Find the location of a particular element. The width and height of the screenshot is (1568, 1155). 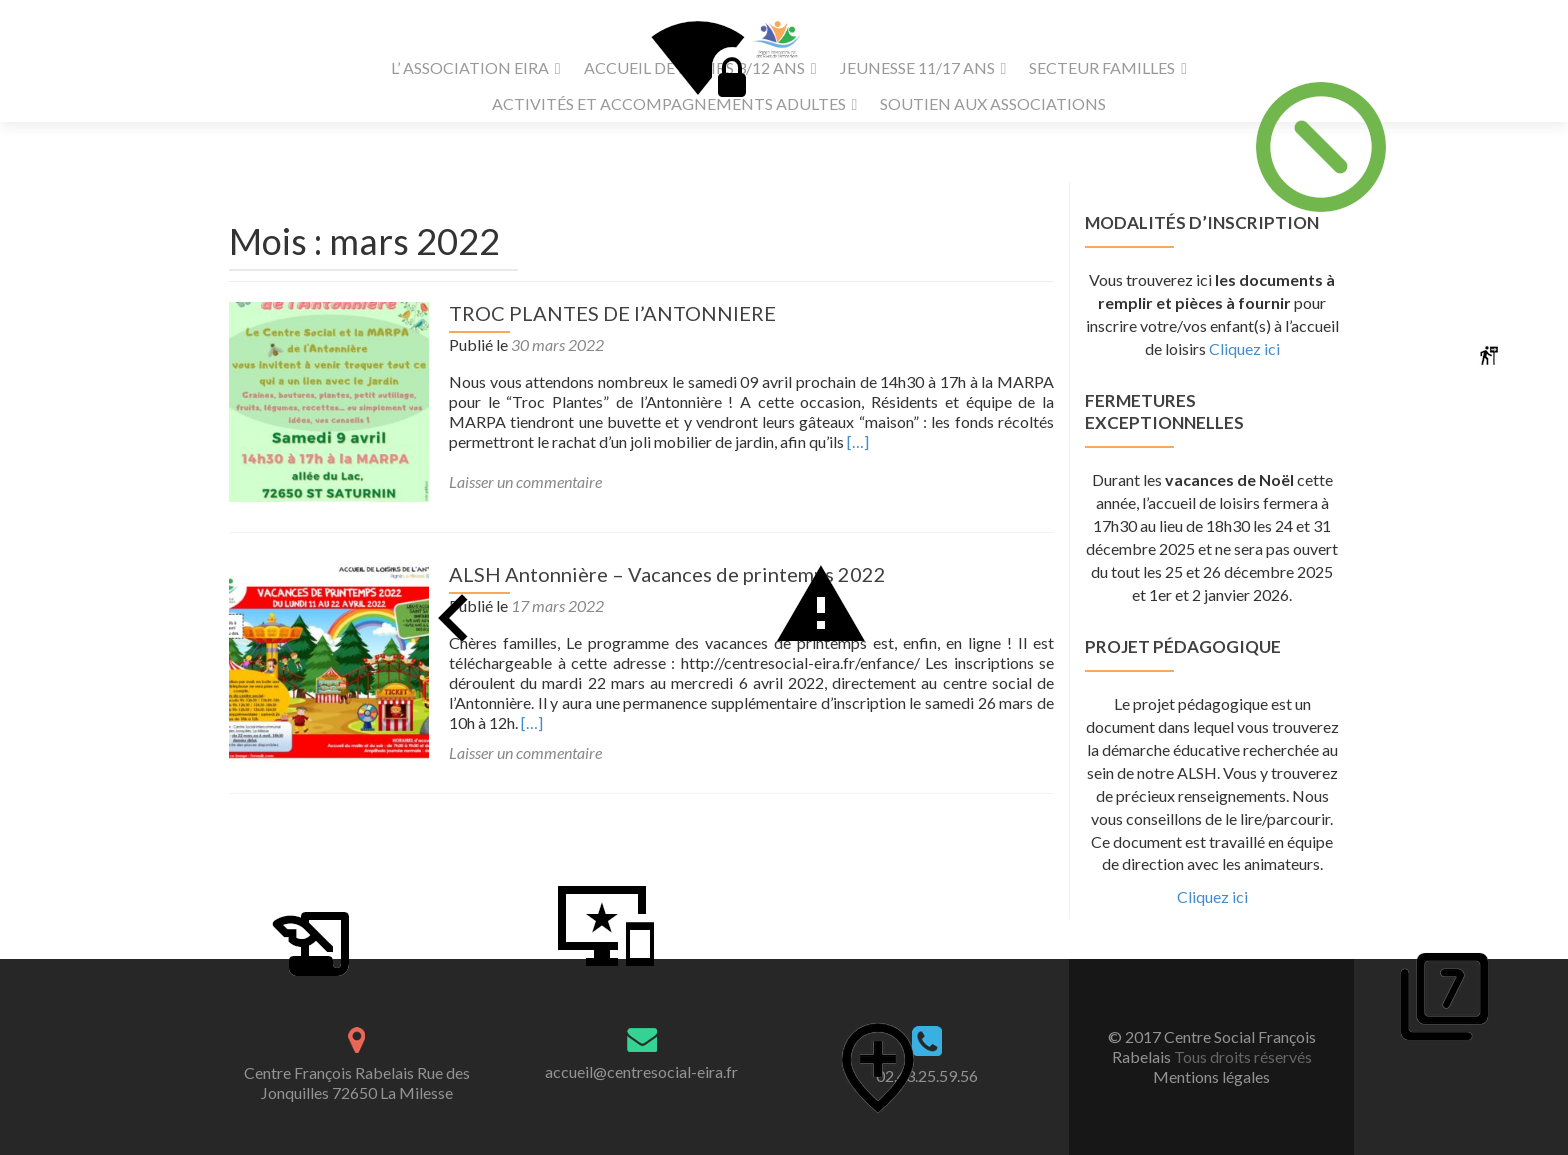

view document history or revisions is located at coordinates (313, 944).